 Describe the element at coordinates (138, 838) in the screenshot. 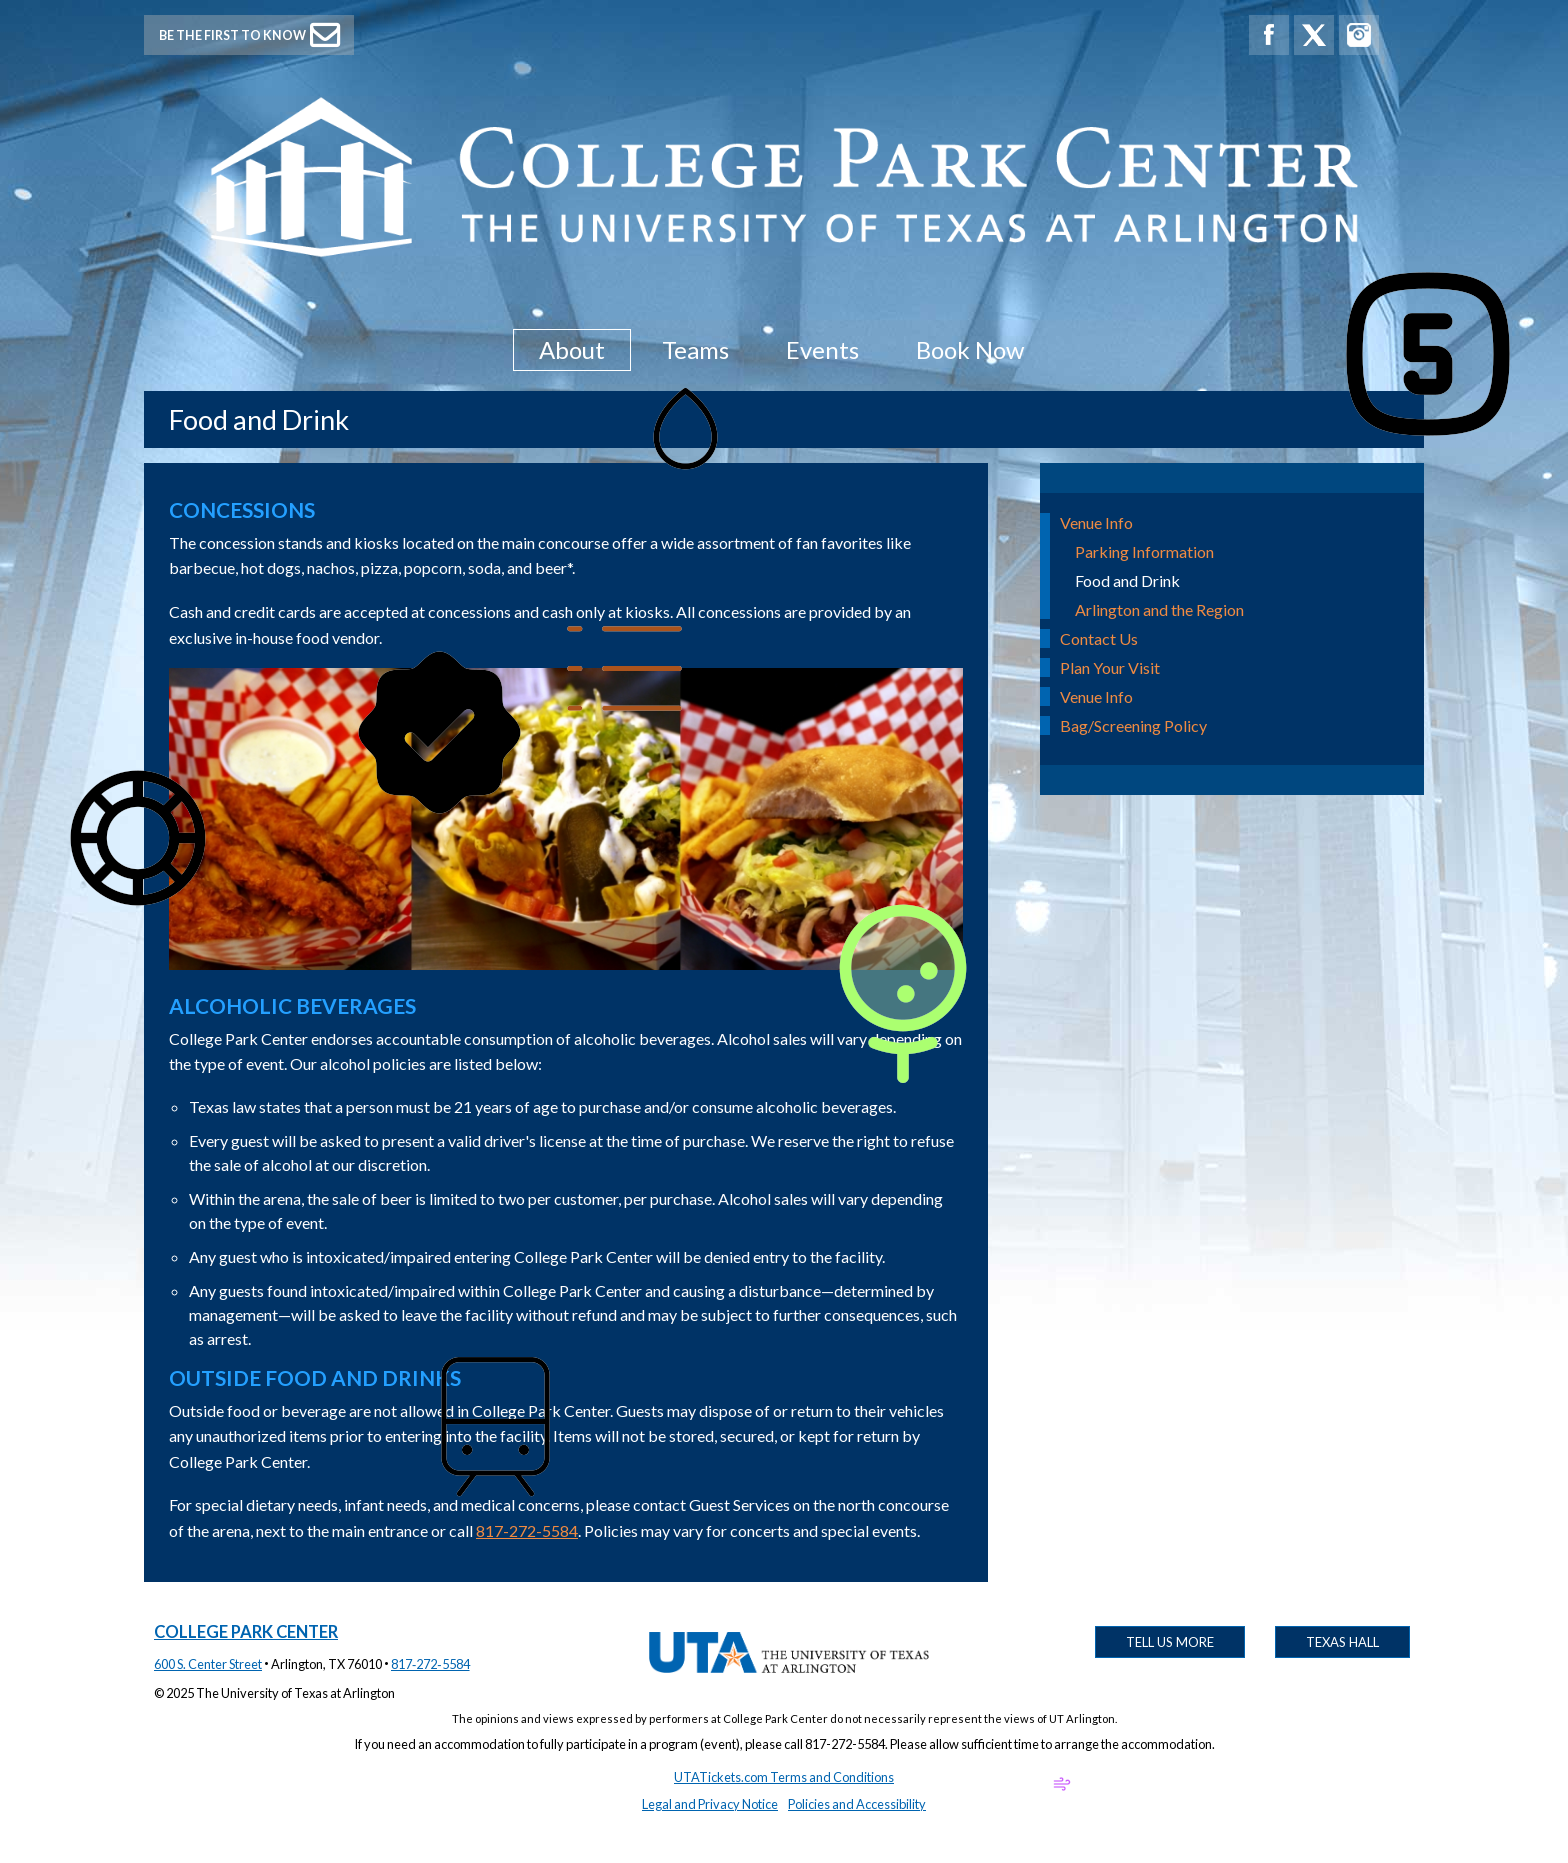

I see `access casino or gambling features` at that location.